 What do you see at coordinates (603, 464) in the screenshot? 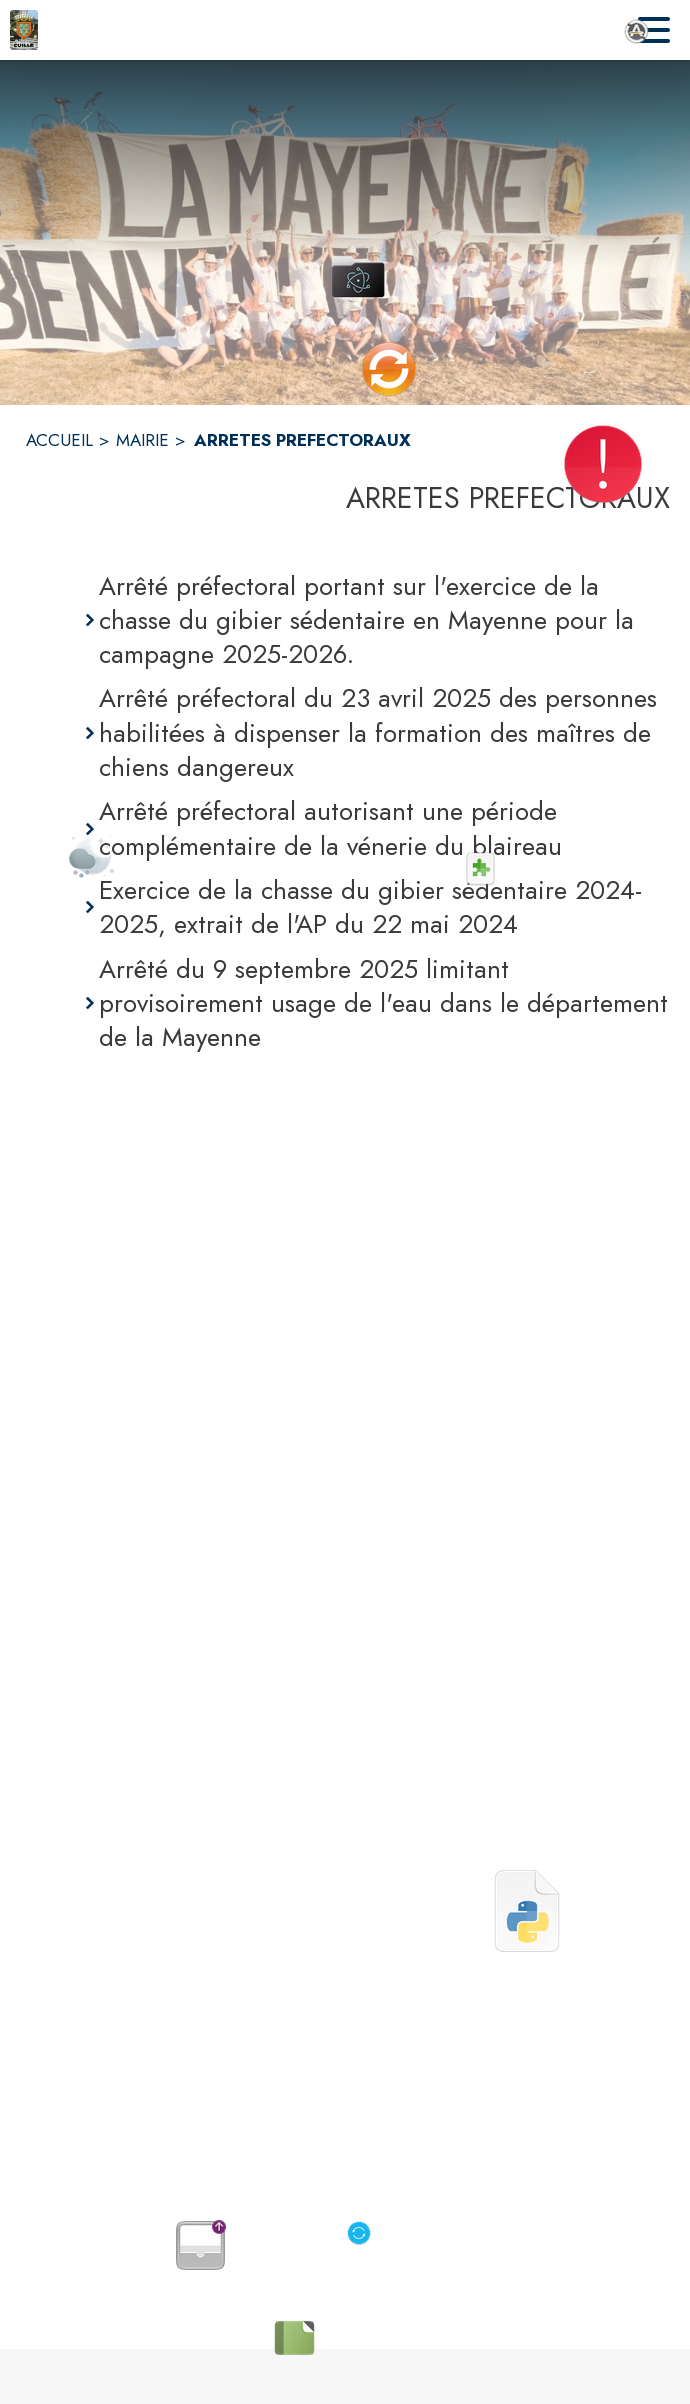
I see `indicates a warning or alert requiring attention` at bounding box center [603, 464].